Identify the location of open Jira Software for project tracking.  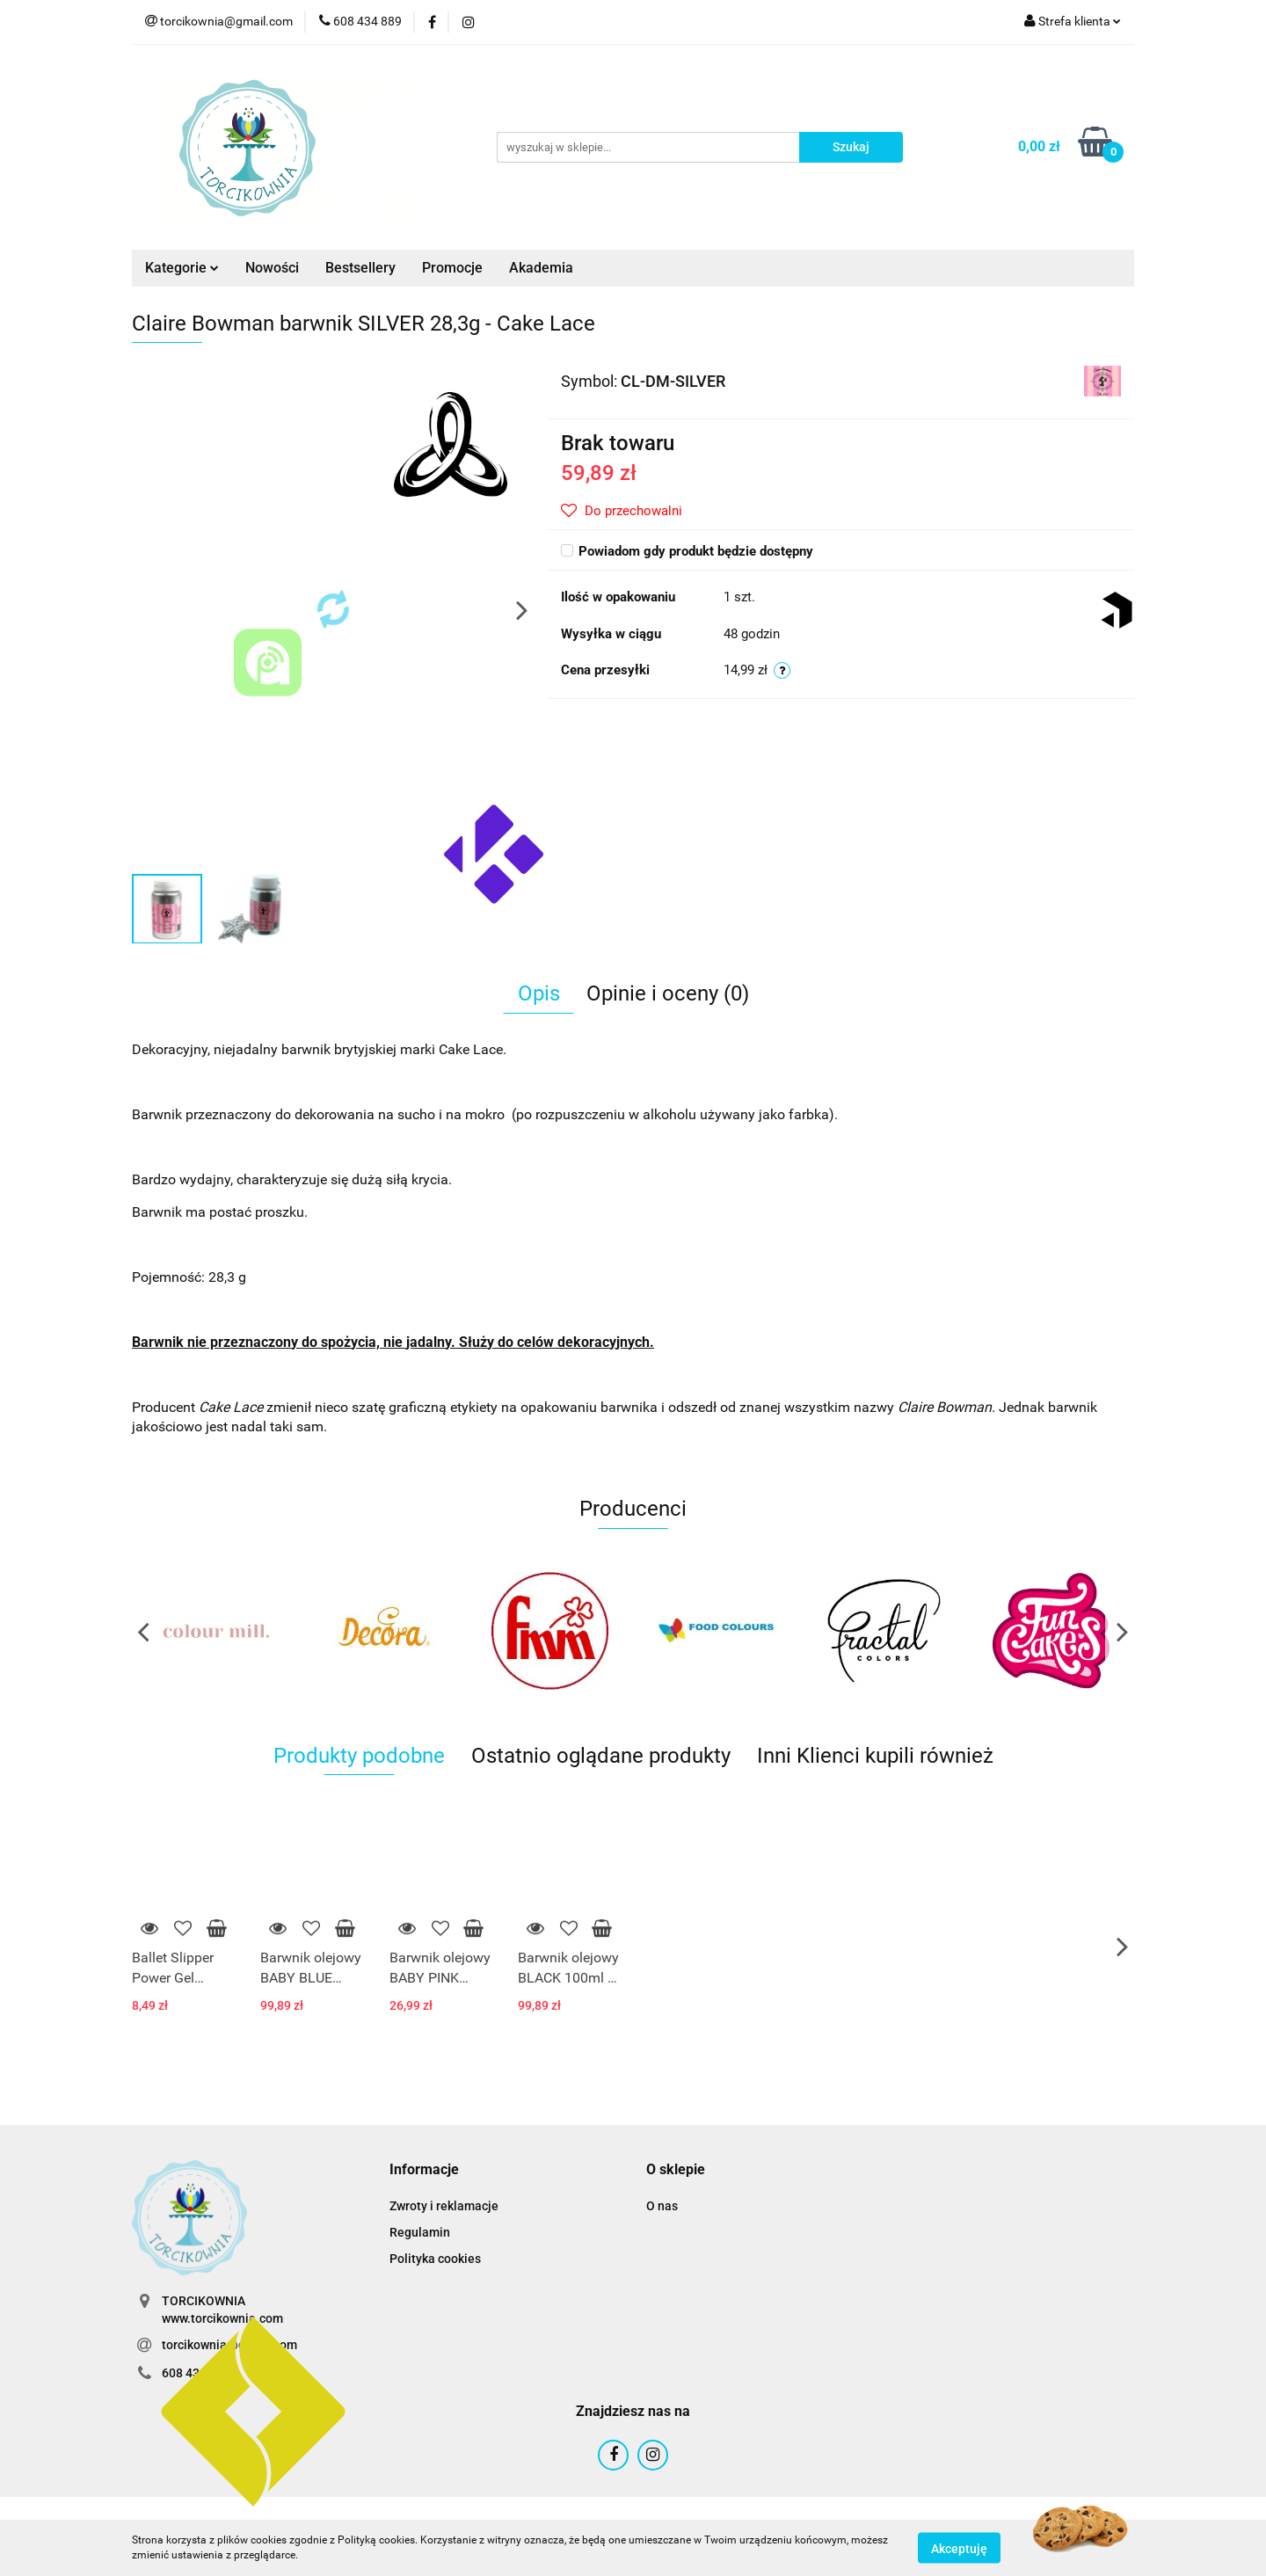
(253, 2412).